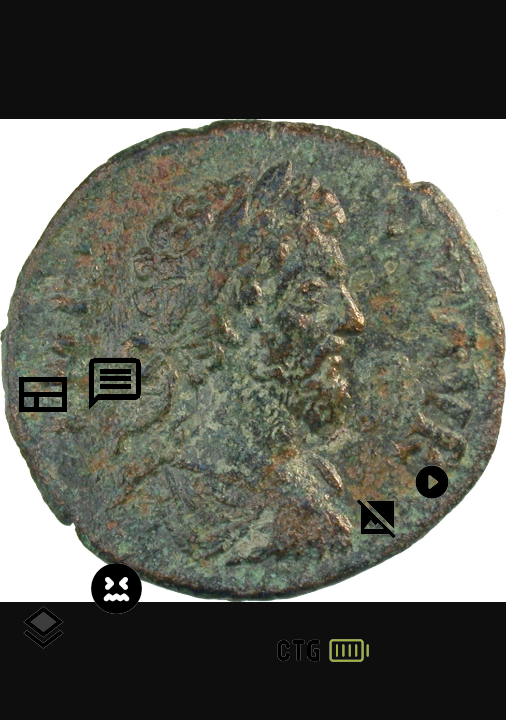 This screenshot has height=720, width=506. Describe the element at coordinates (116, 588) in the screenshot. I see `express frustration or anger reaction` at that location.